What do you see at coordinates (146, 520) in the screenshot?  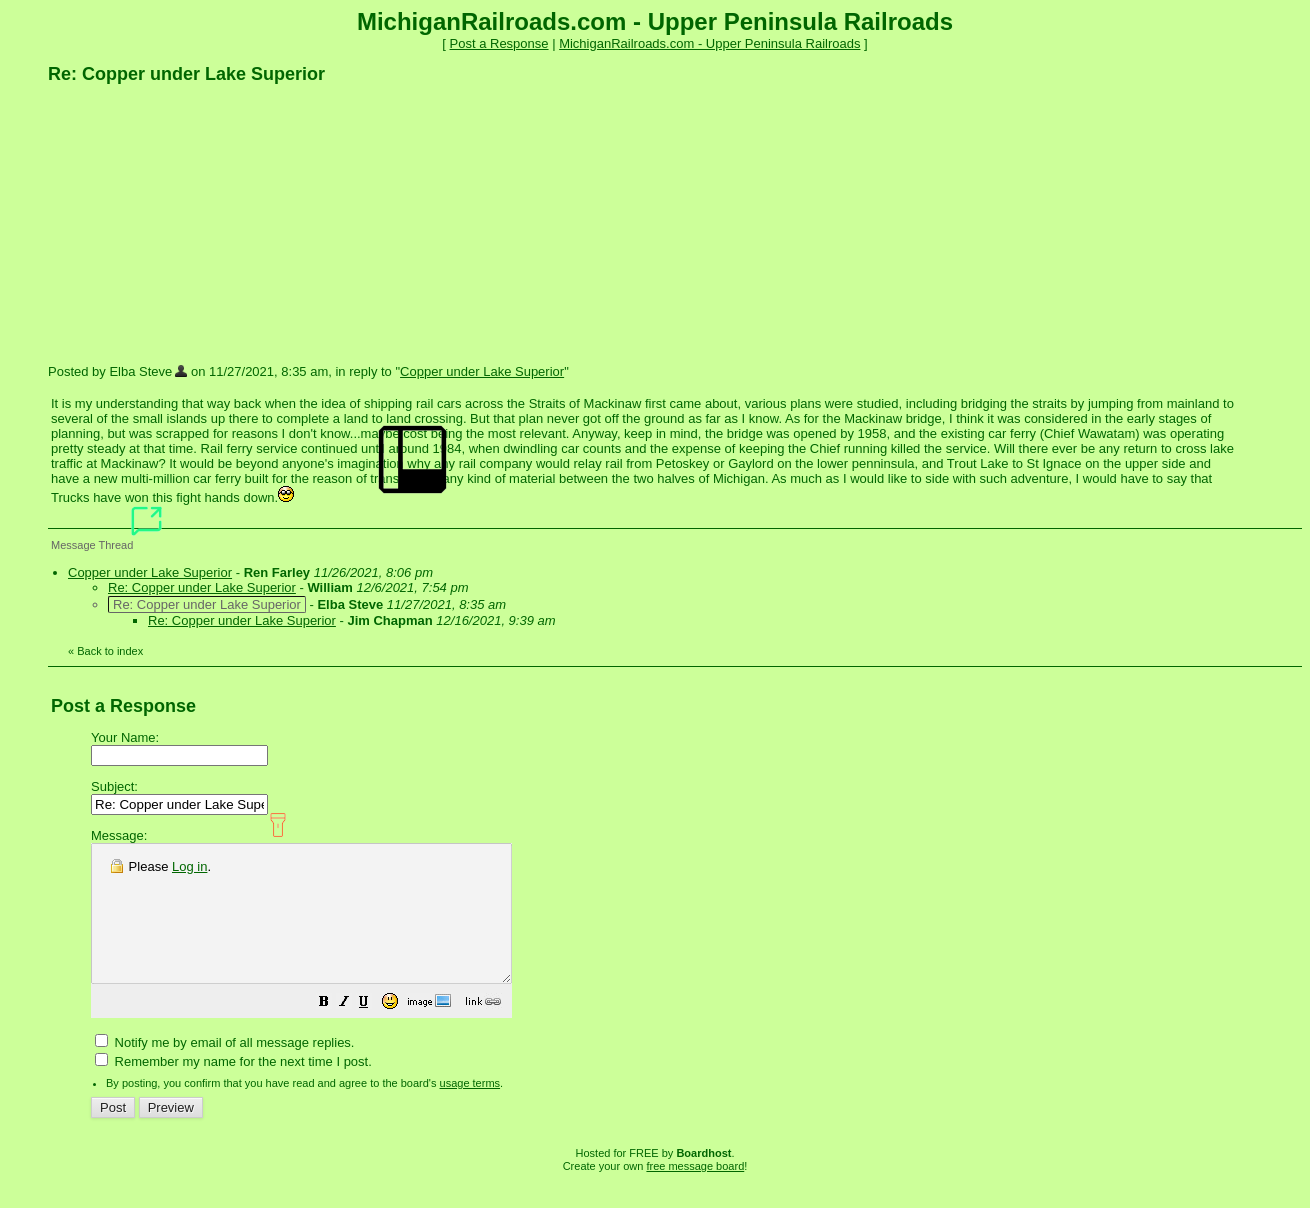 I see `share this conversation` at bounding box center [146, 520].